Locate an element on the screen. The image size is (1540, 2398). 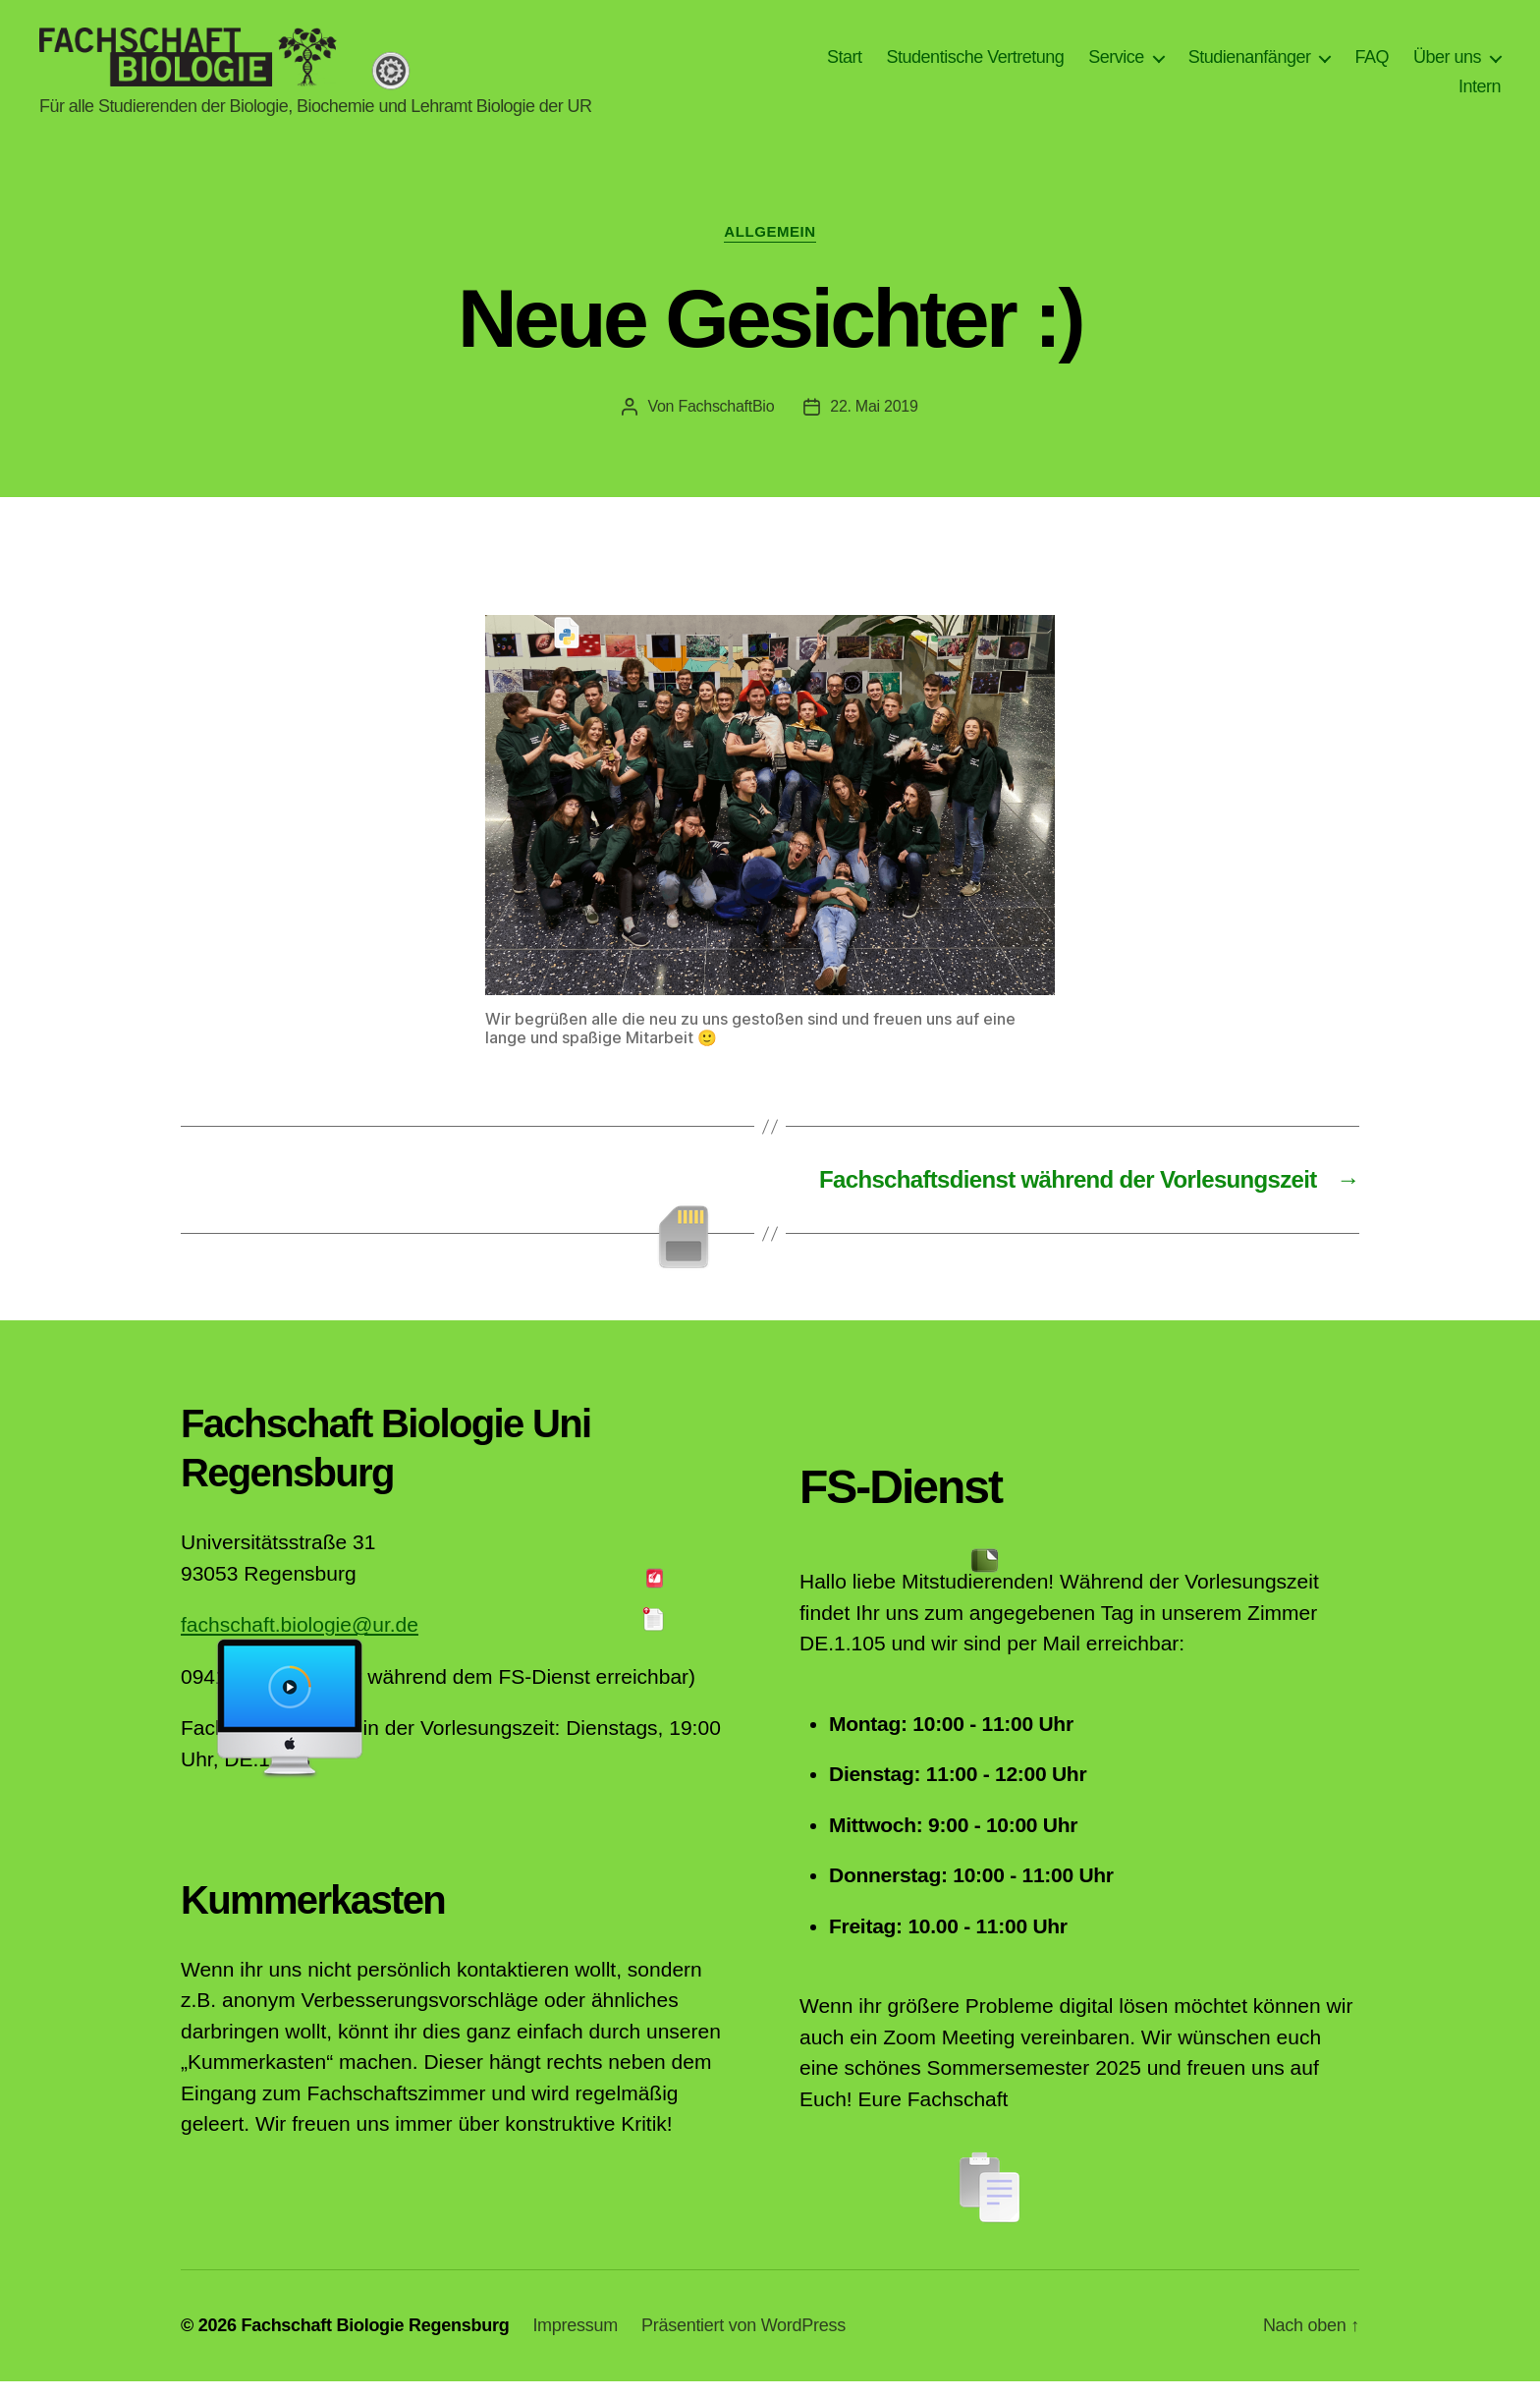
an eps vector file is located at coordinates (654, 1578).